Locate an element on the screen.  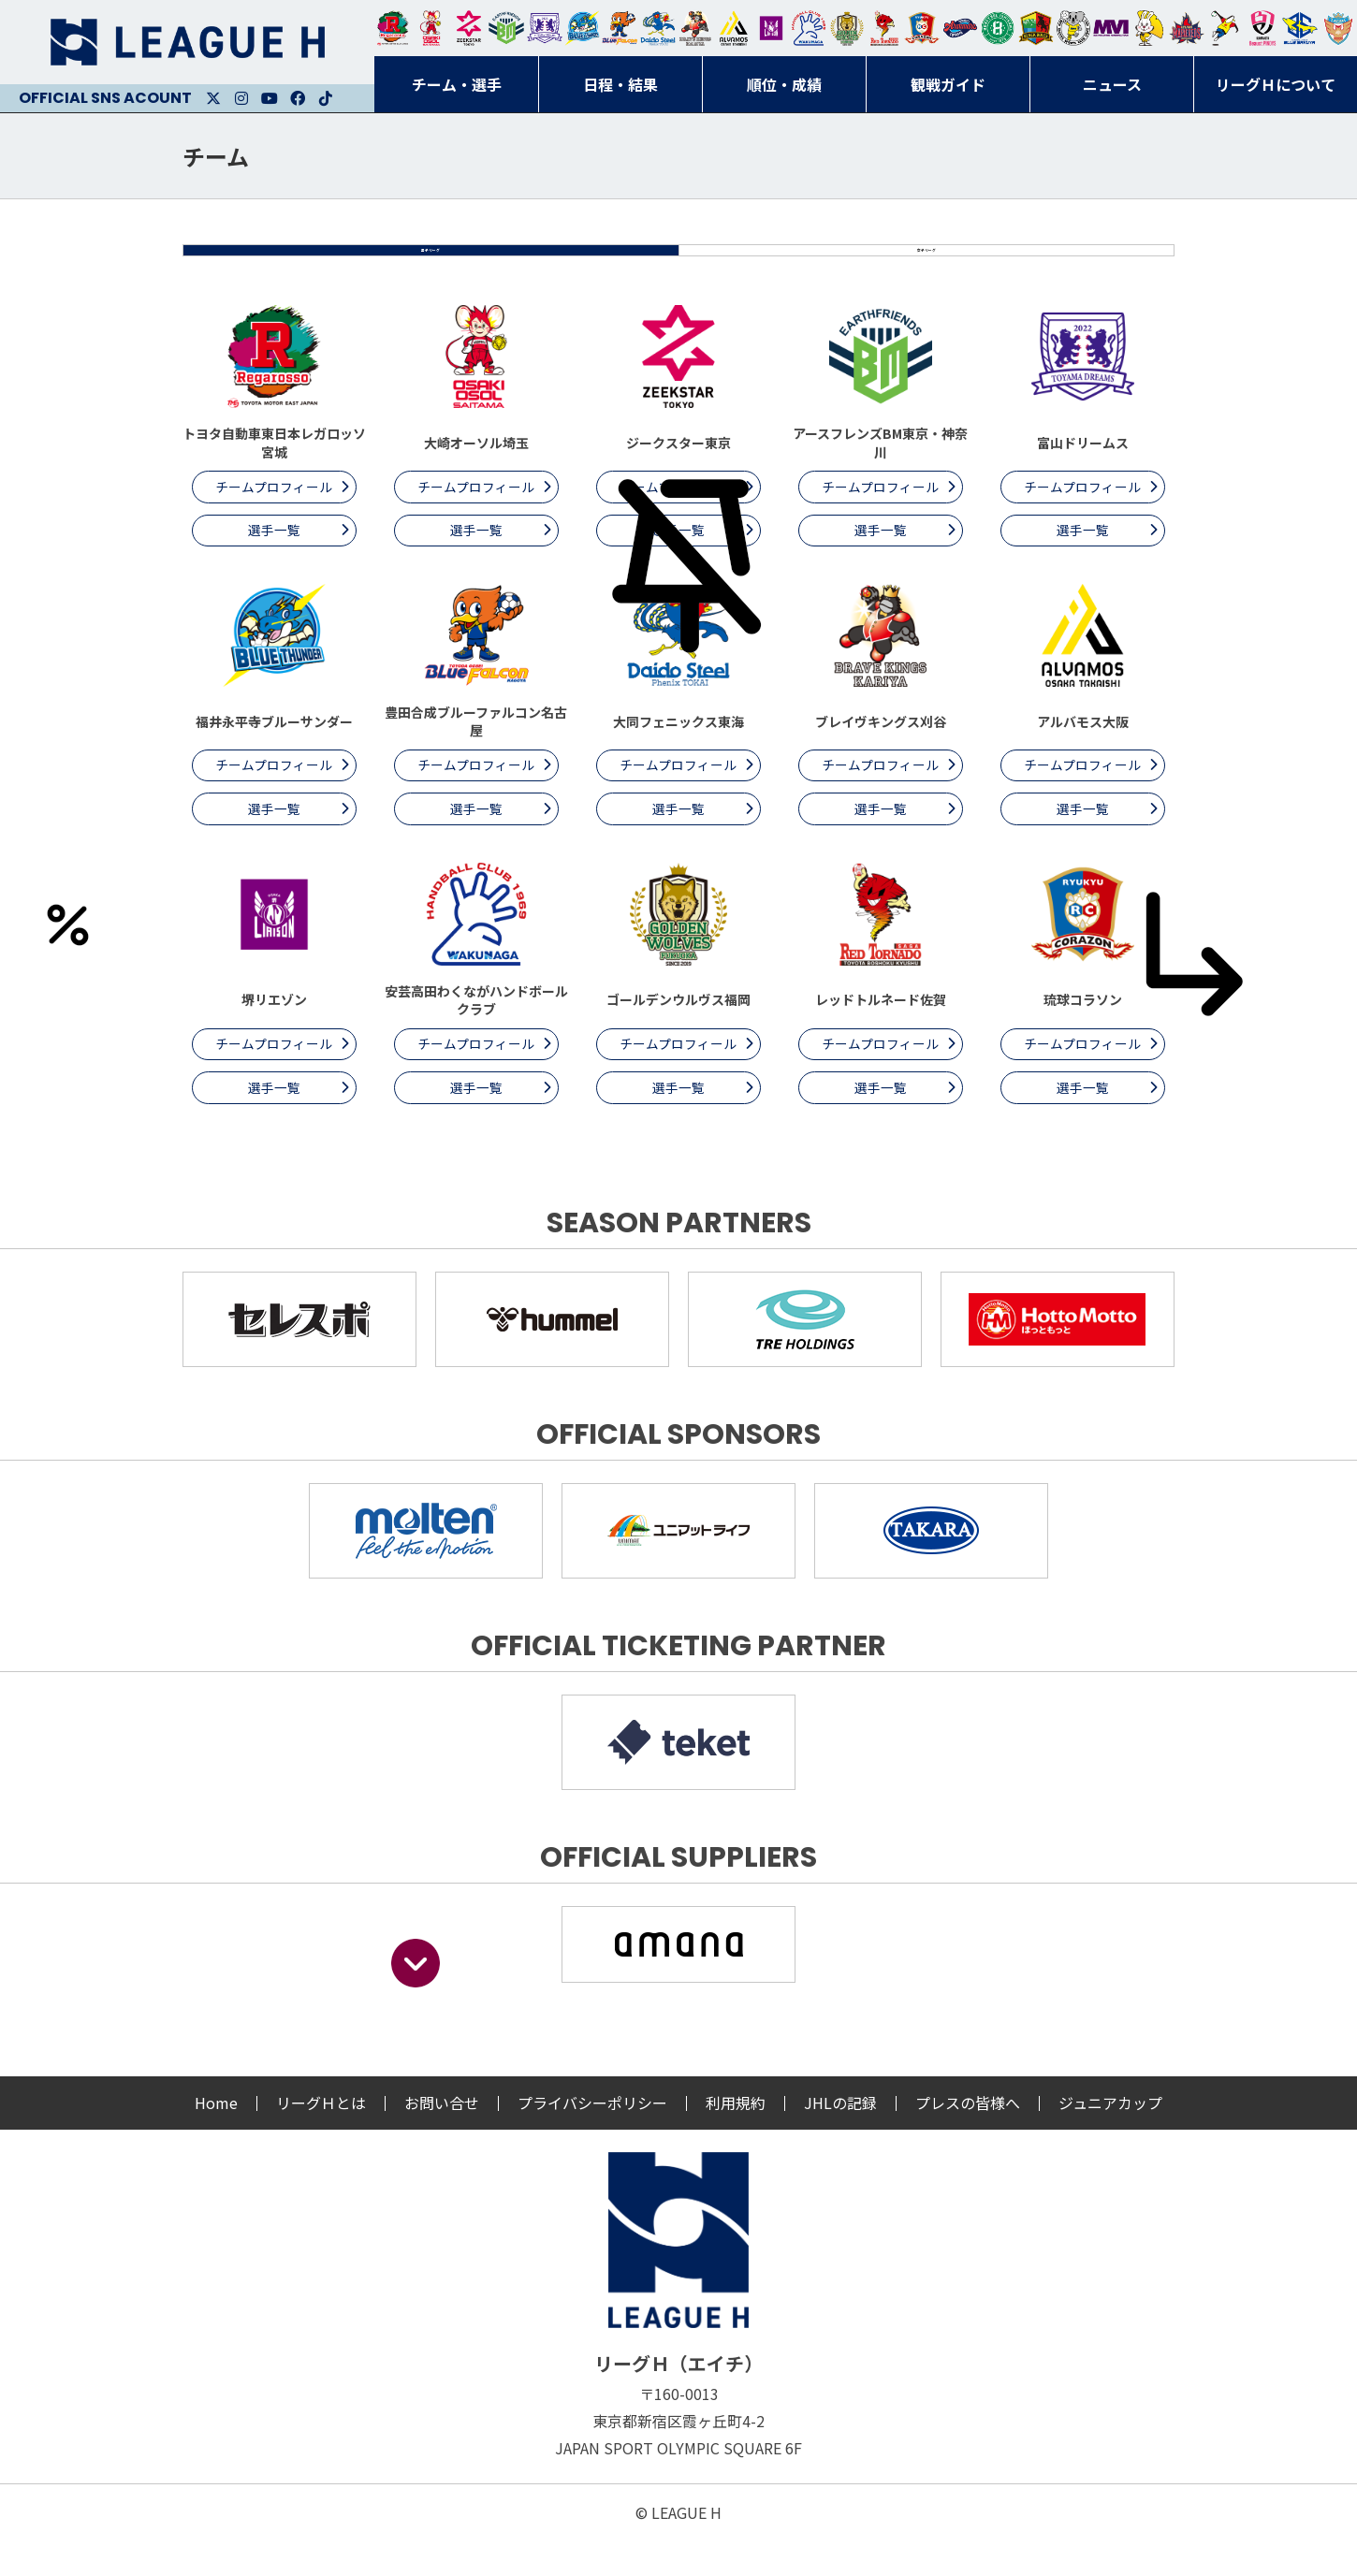
unpin an item from your saved collection is located at coordinates (690, 557).